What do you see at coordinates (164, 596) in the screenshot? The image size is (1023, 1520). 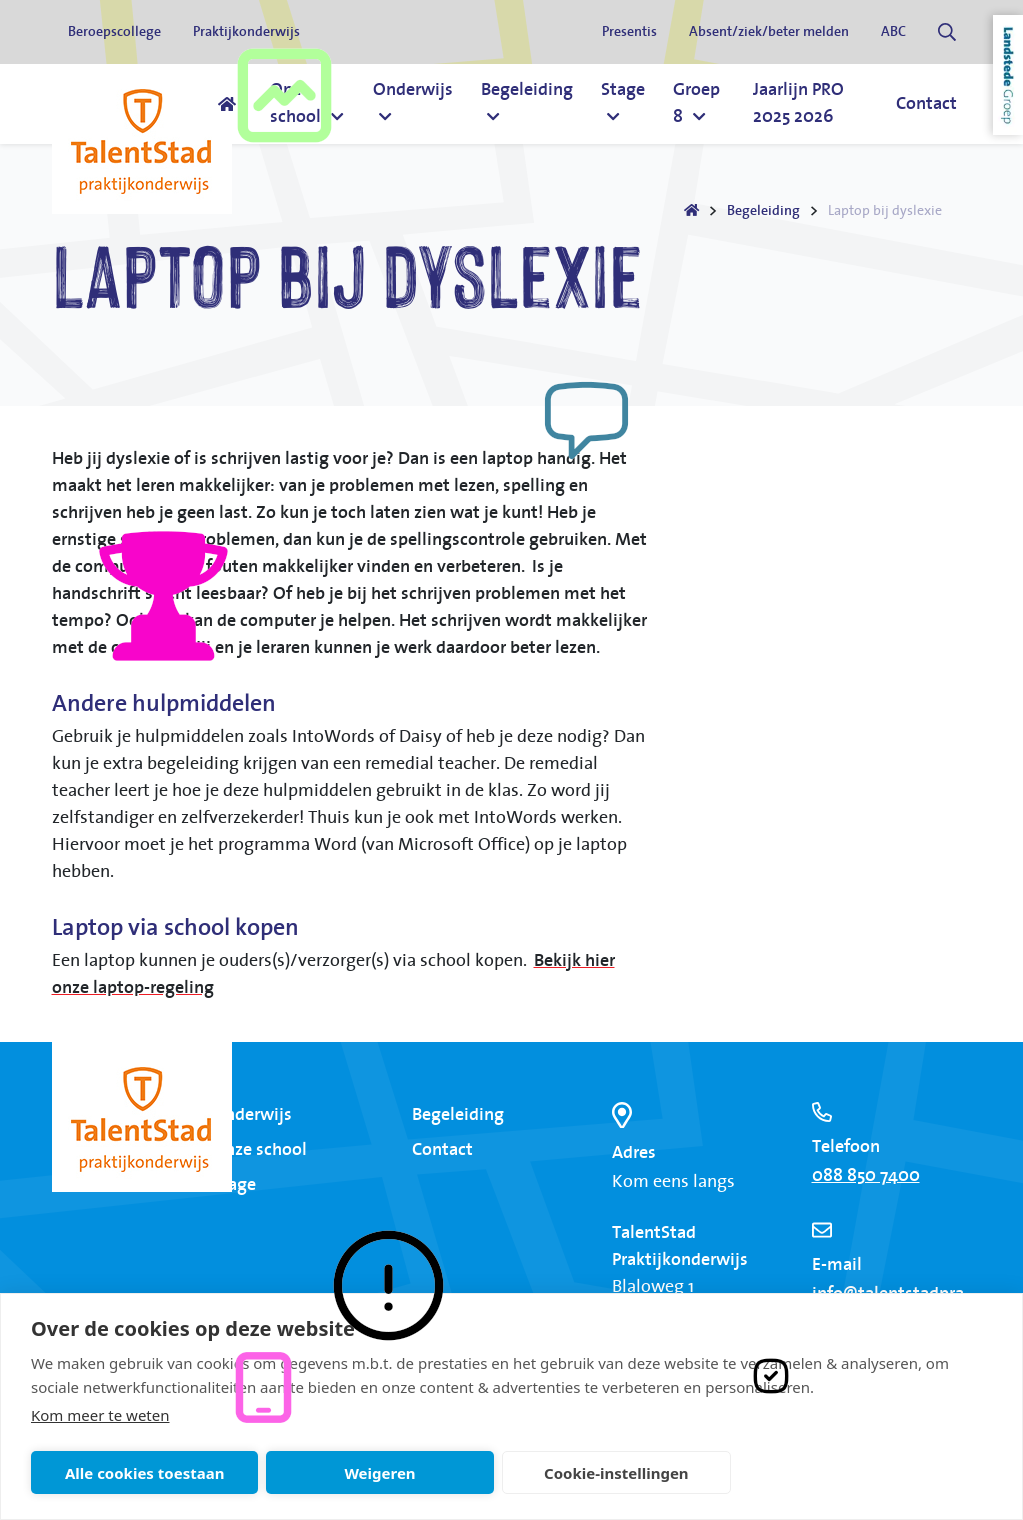 I see `view achievements or awards` at bounding box center [164, 596].